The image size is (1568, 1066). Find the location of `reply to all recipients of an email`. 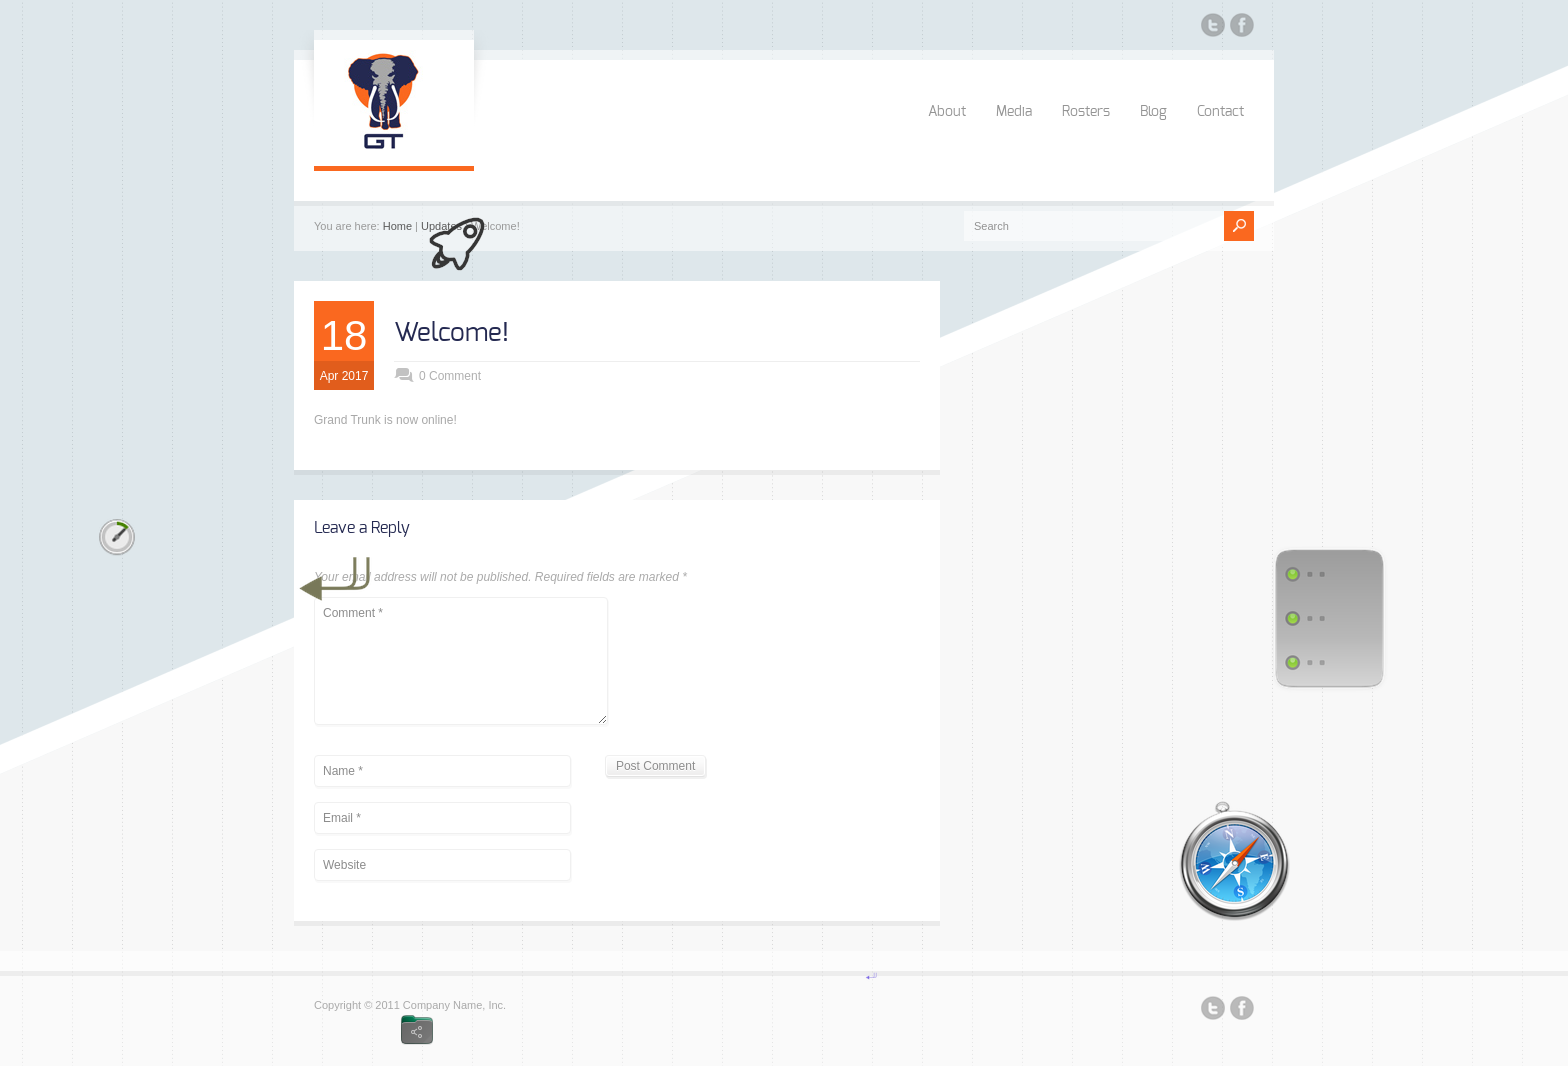

reply to all recipients of an email is located at coordinates (333, 578).